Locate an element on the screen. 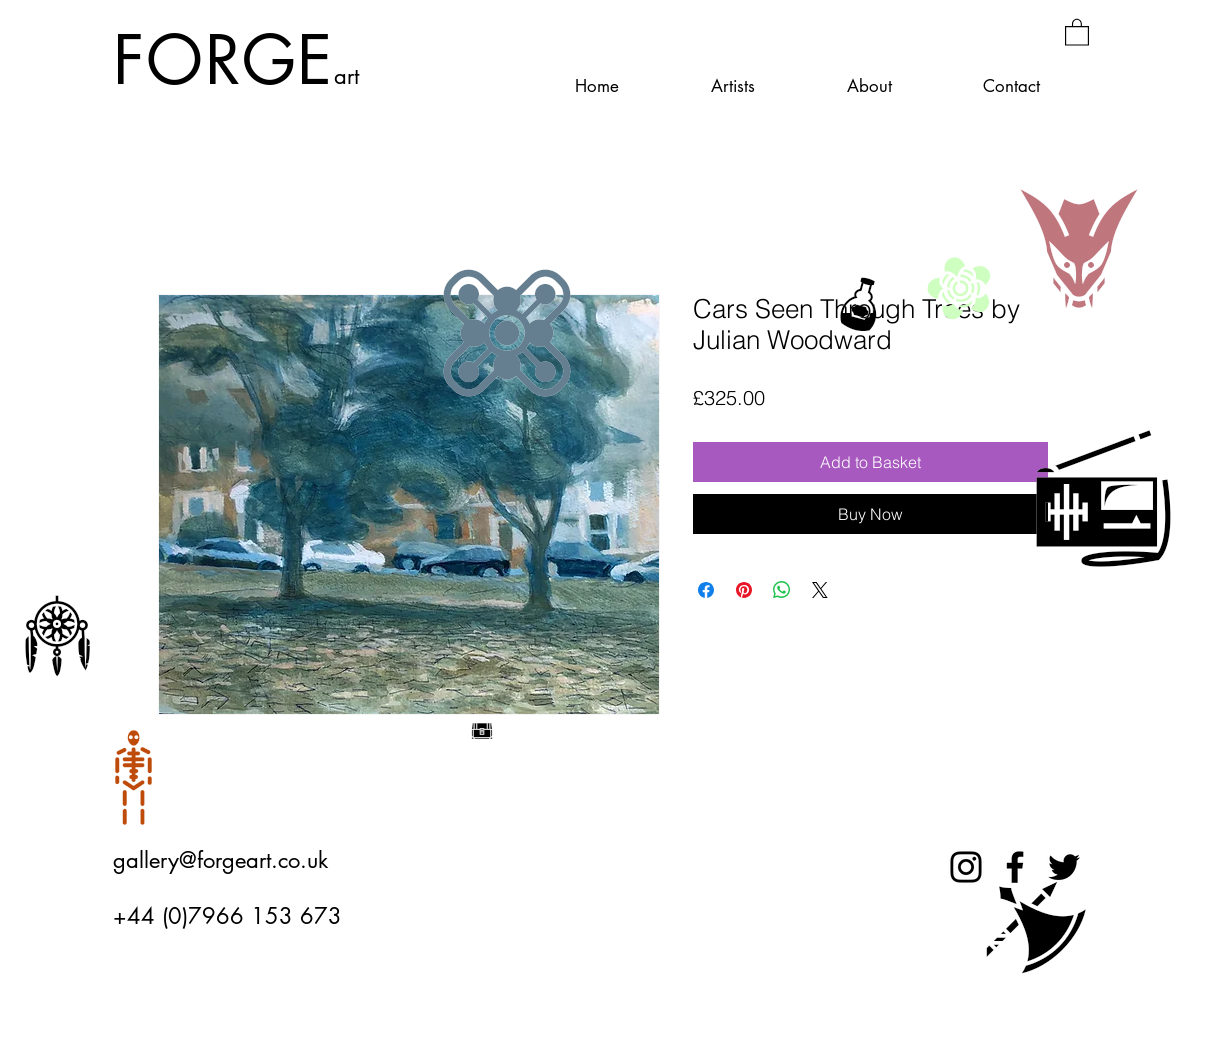 The width and height of the screenshot is (1206, 1038). select a potion or consumable item is located at coordinates (861, 304).